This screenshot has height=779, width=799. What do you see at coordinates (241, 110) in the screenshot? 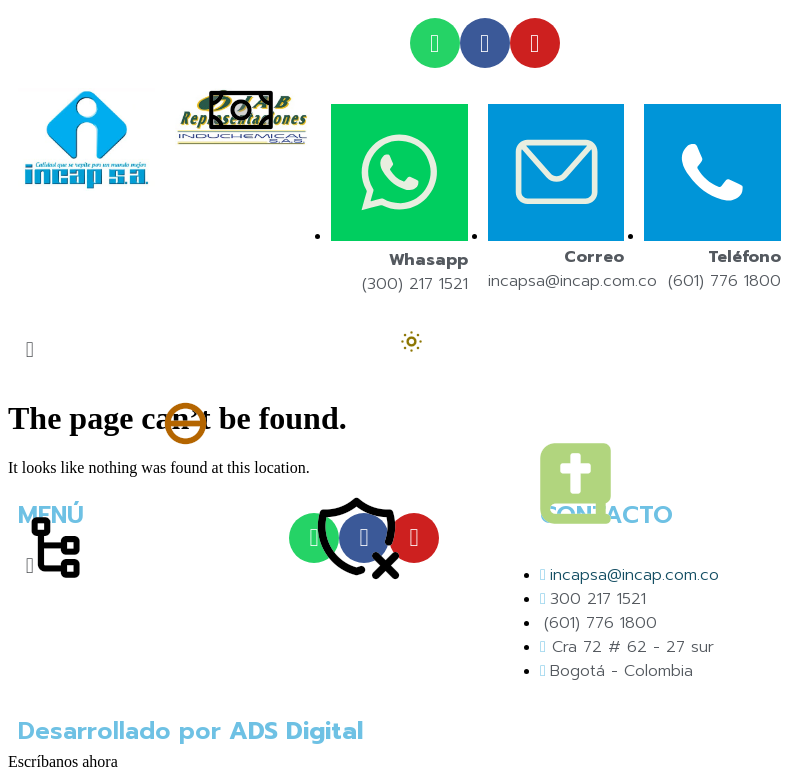
I see `view payment or billing information` at bounding box center [241, 110].